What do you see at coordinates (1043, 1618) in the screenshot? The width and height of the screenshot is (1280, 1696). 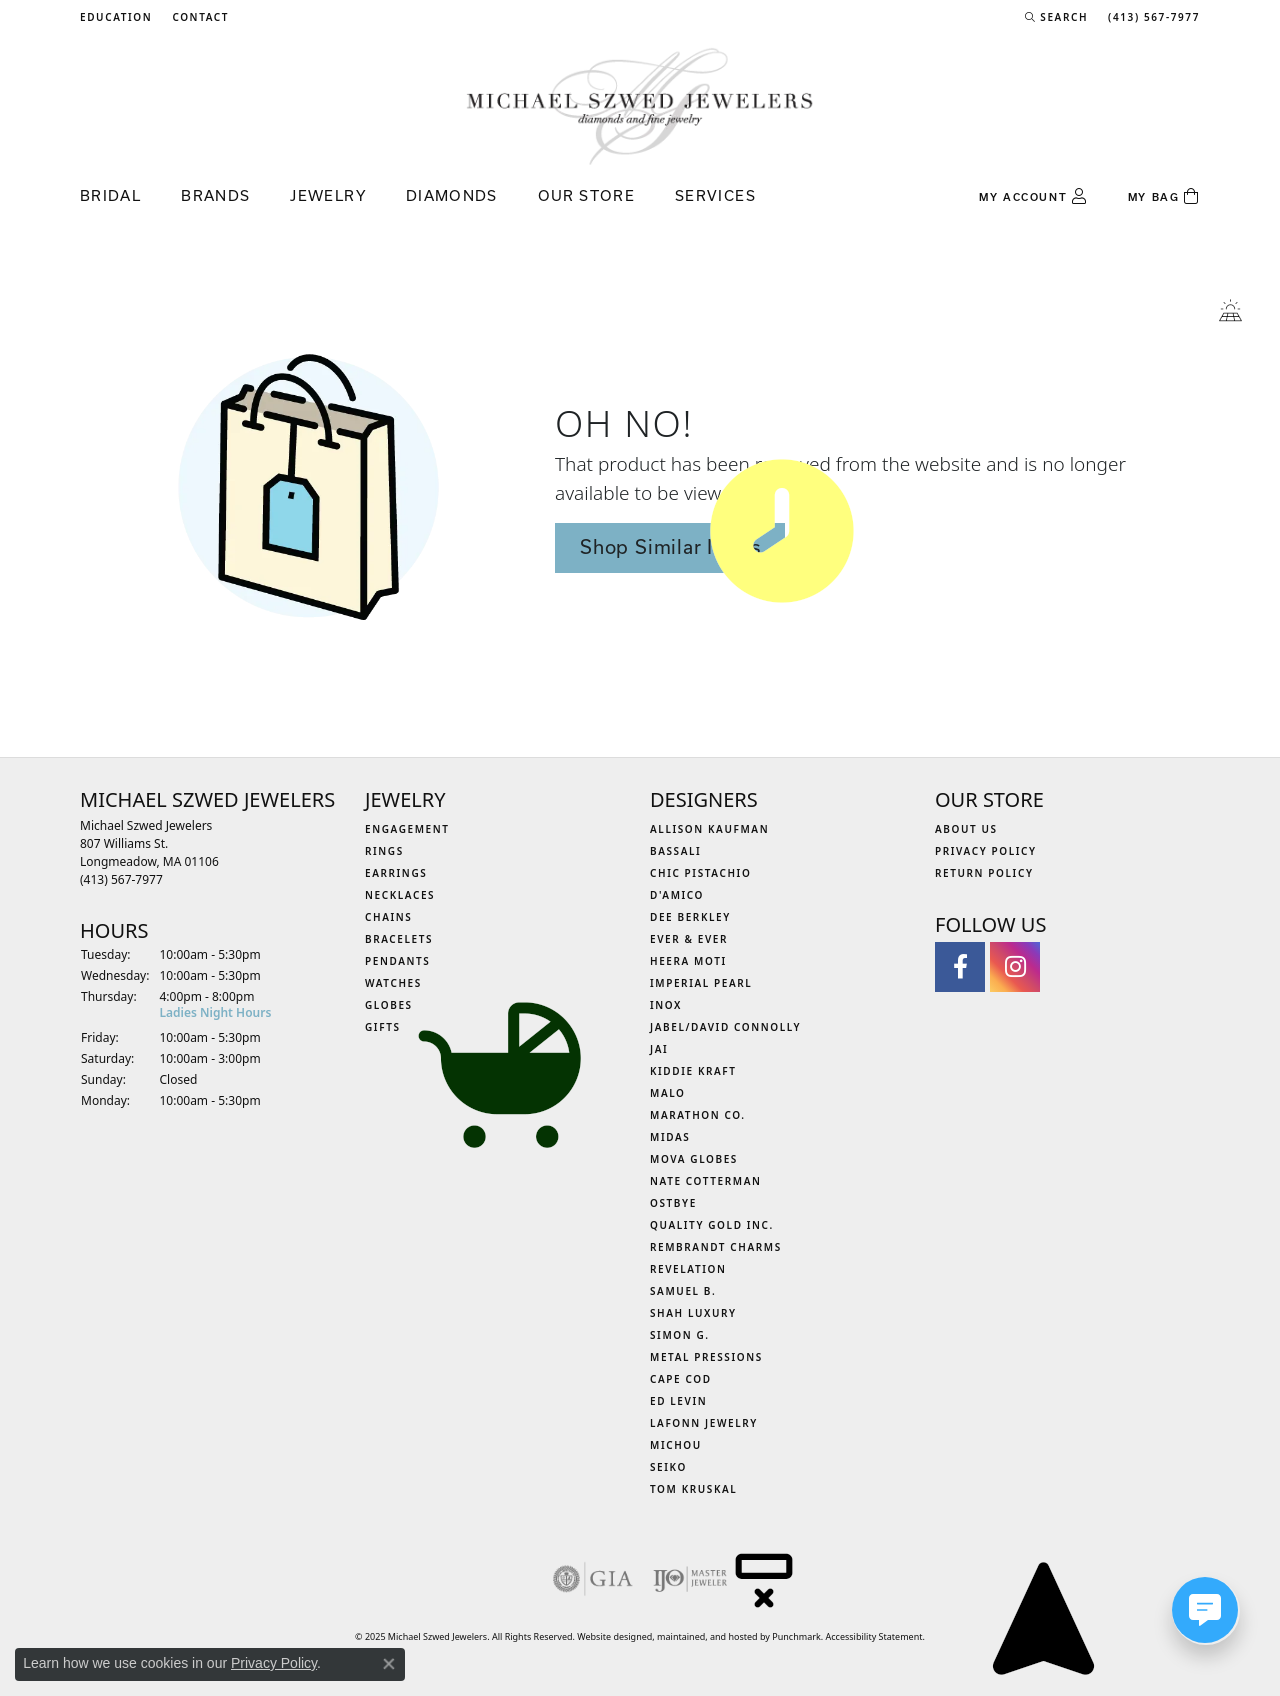 I see `start navigation or get directions` at bounding box center [1043, 1618].